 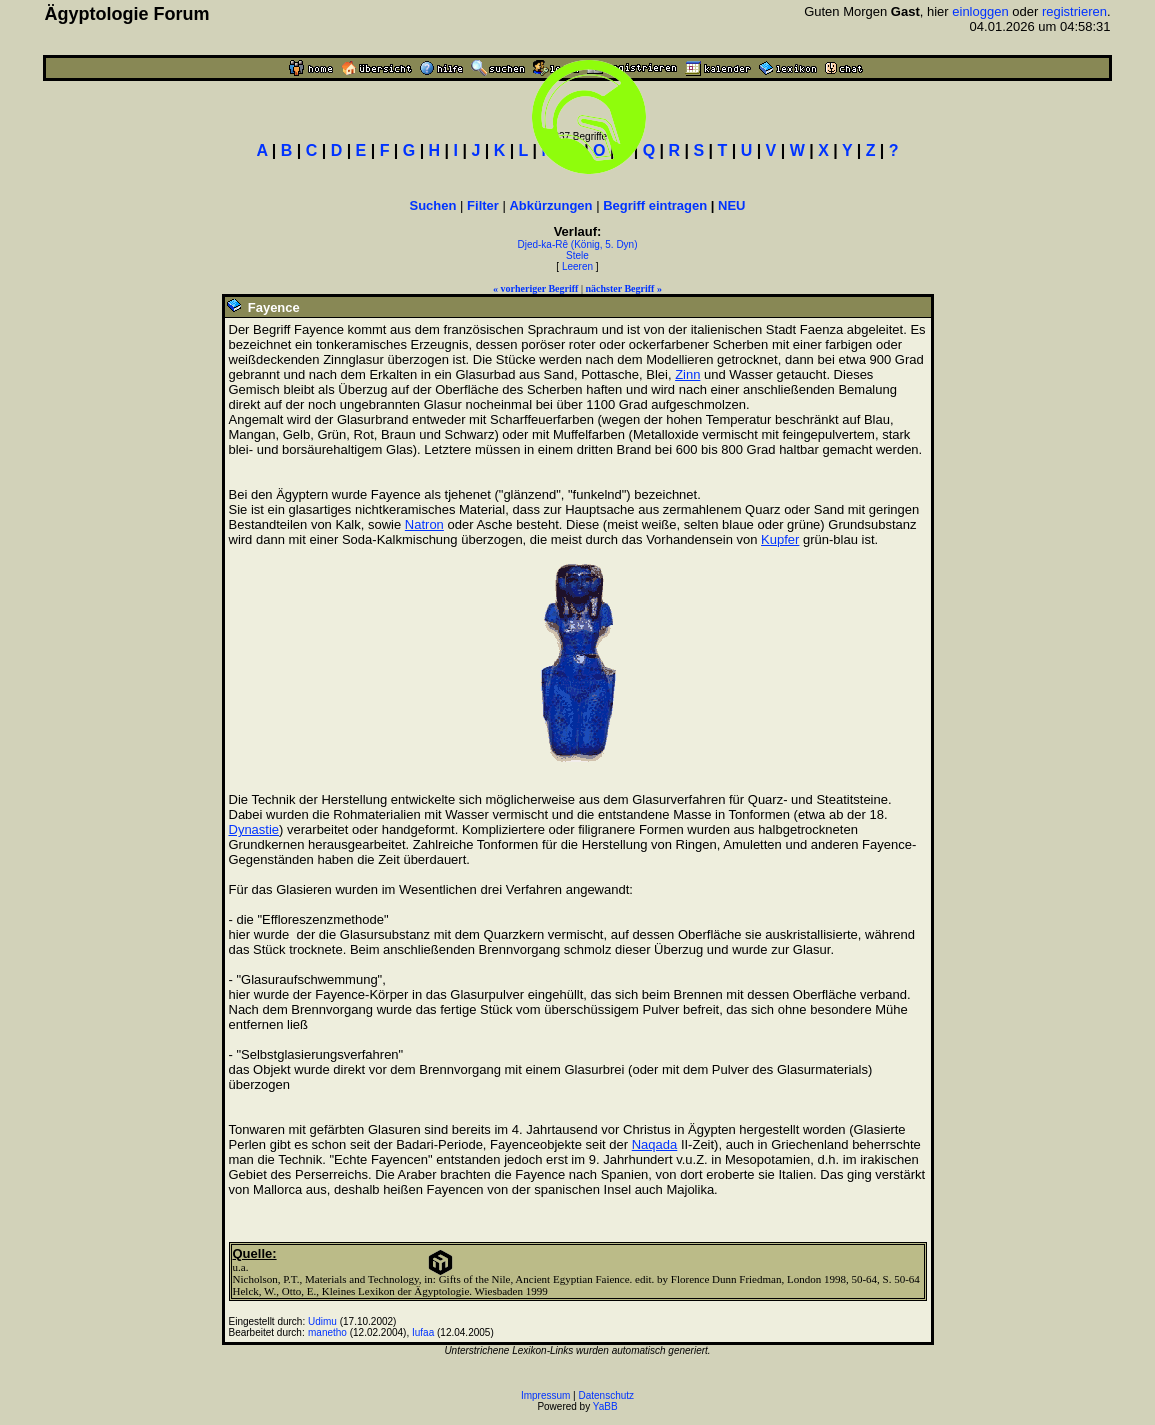 What do you see at coordinates (440, 1262) in the screenshot?
I see `mikrotik brand logo` at bounding box center [440, 1262].